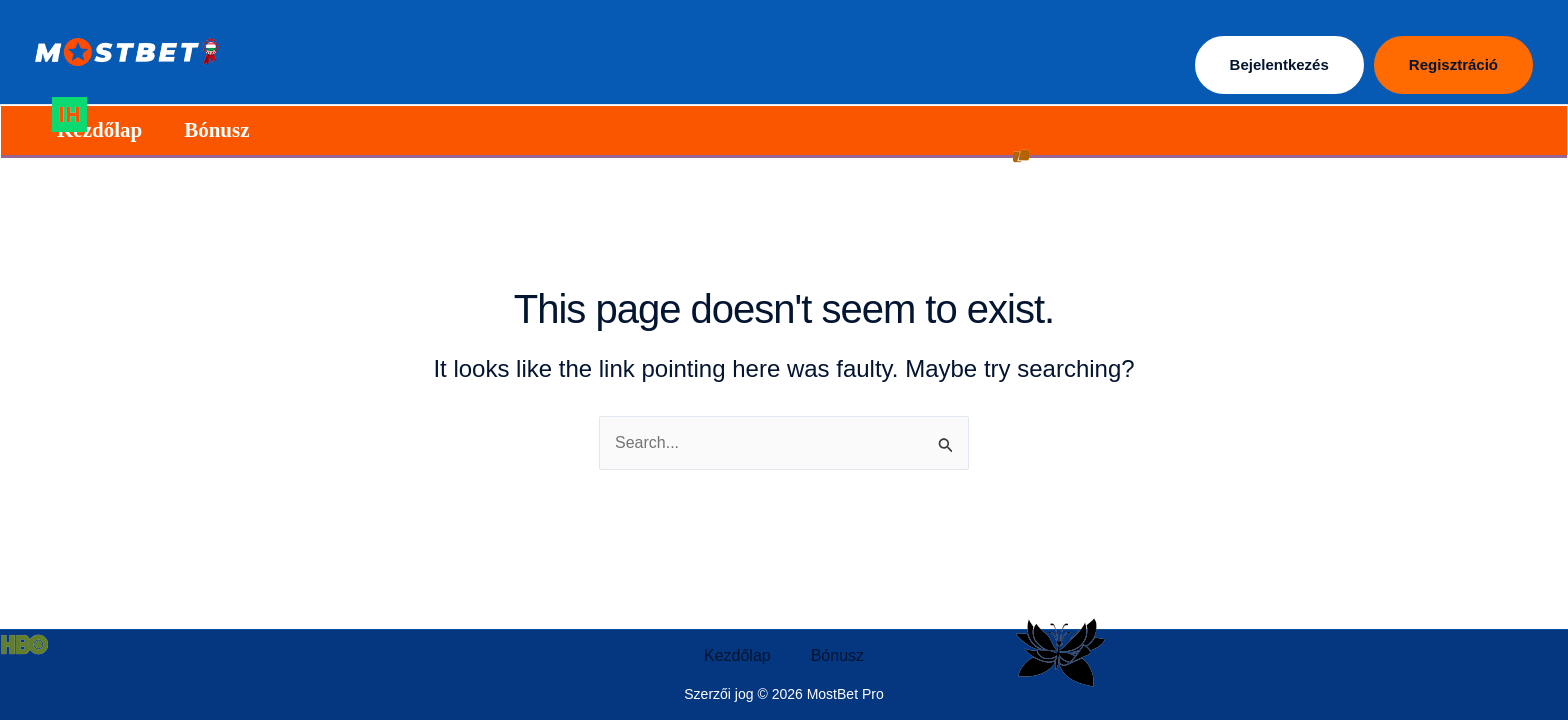  What do you see at coordinates (24, 644) in the screenshot?
I see `open the HBO streaming app` at bounding box center [24, 644].